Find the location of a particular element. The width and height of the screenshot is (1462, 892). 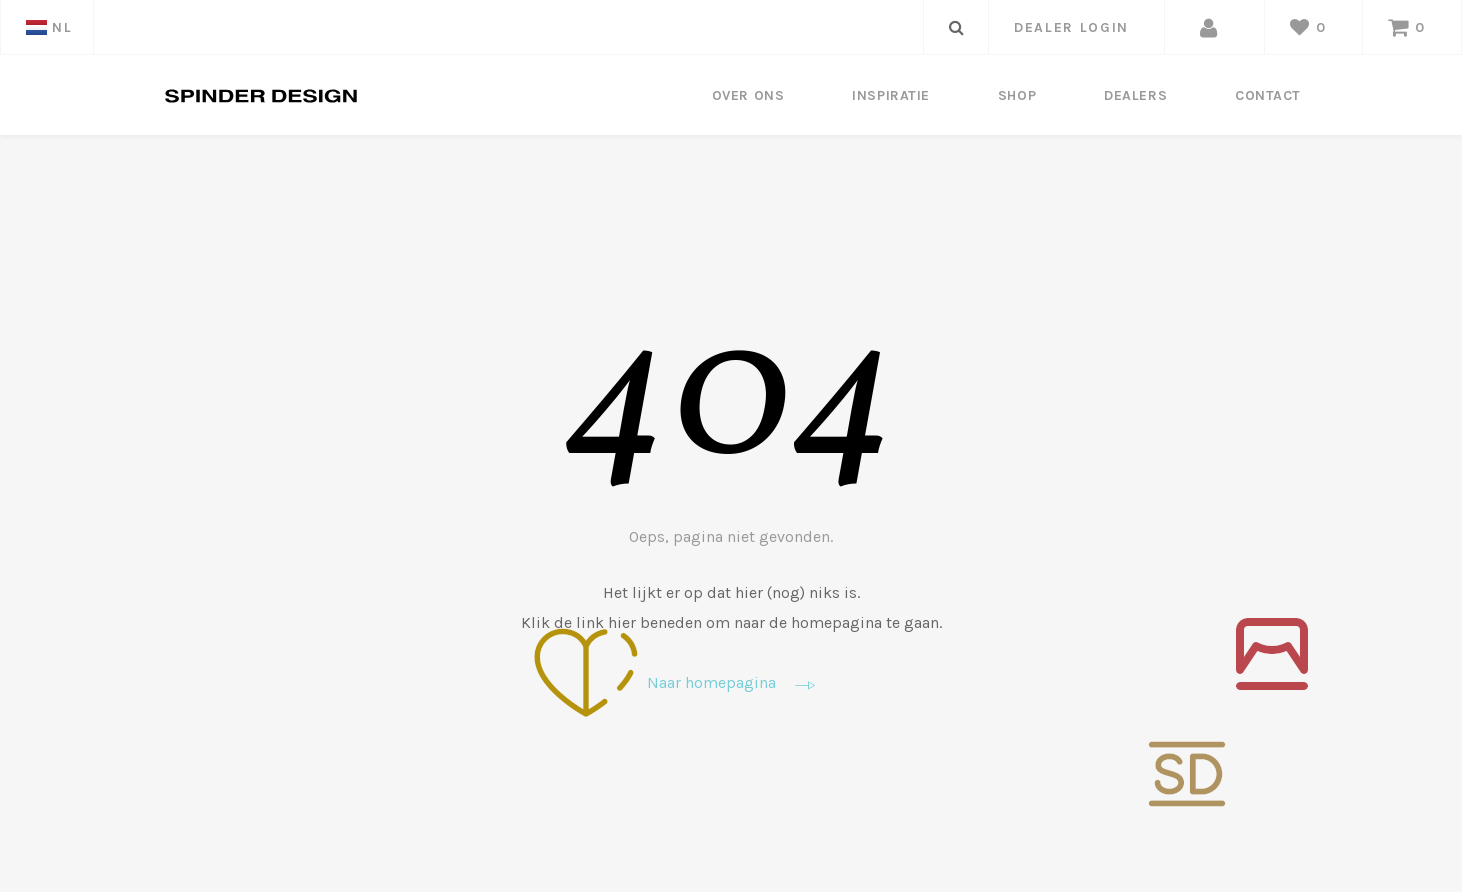

indicates partial like or favorite status is located at coordinates (586, 669).